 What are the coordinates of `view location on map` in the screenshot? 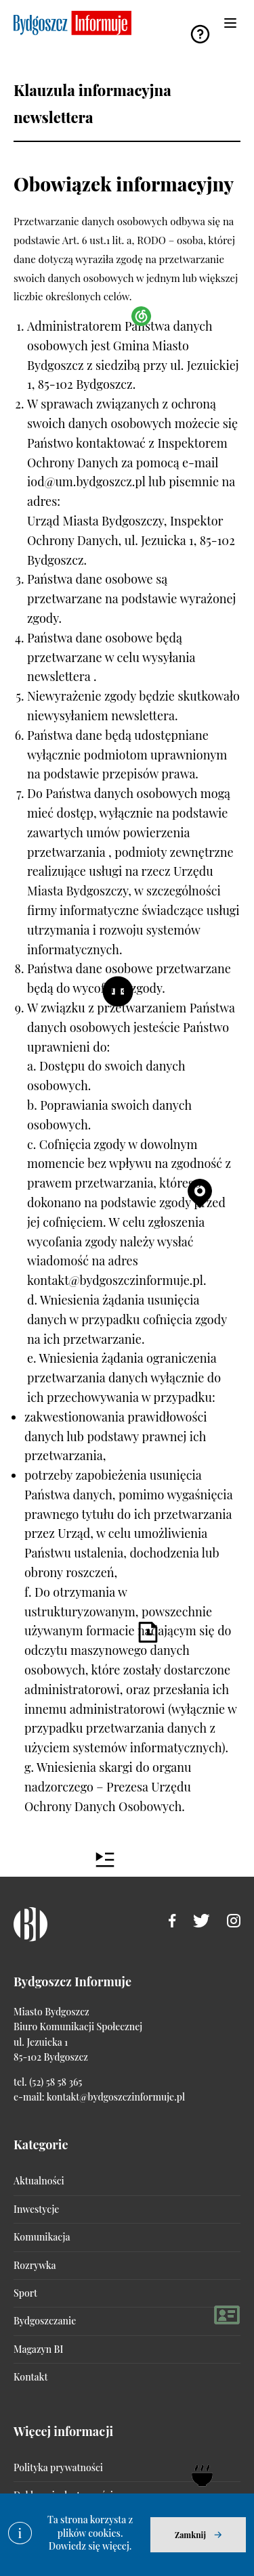 It's located at (200, 1192).